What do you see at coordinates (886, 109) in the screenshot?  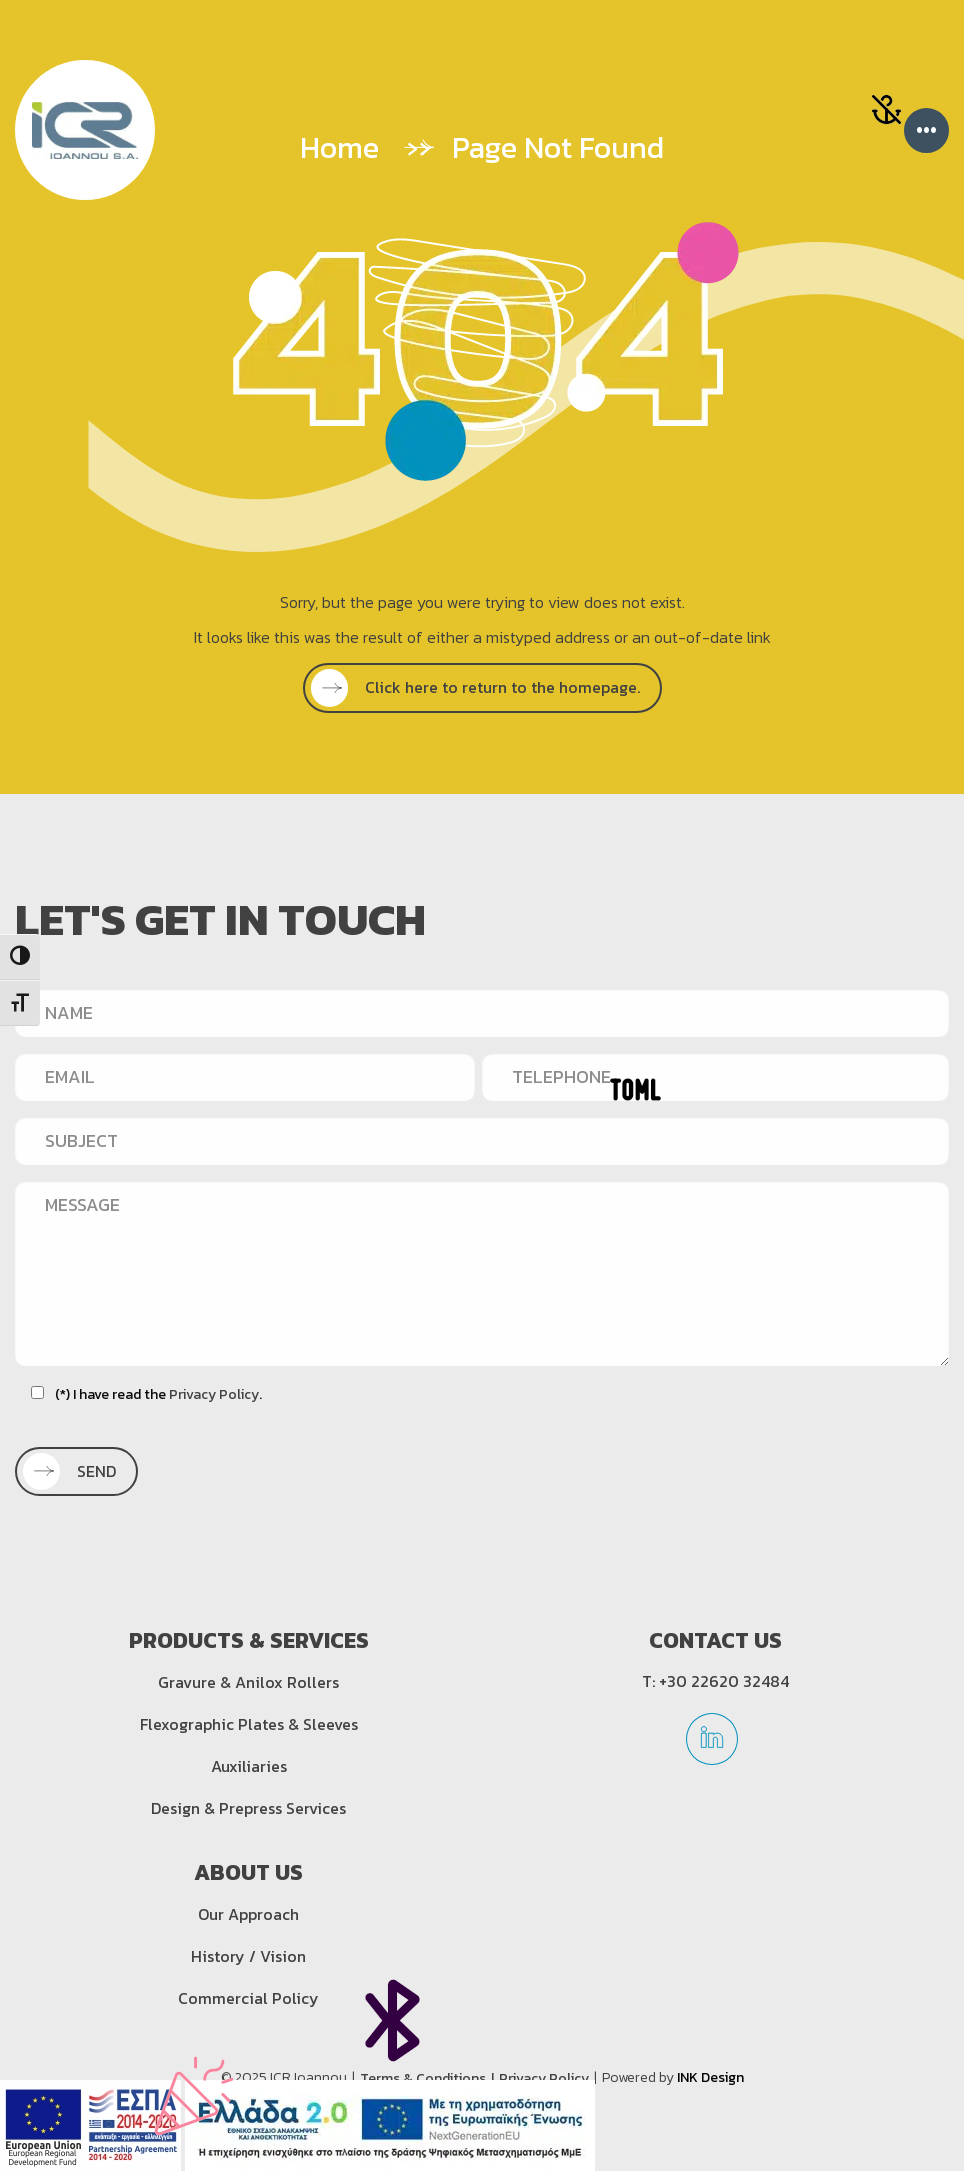 I see `disable anchor or fixed position` at bounding box center [886, 109].